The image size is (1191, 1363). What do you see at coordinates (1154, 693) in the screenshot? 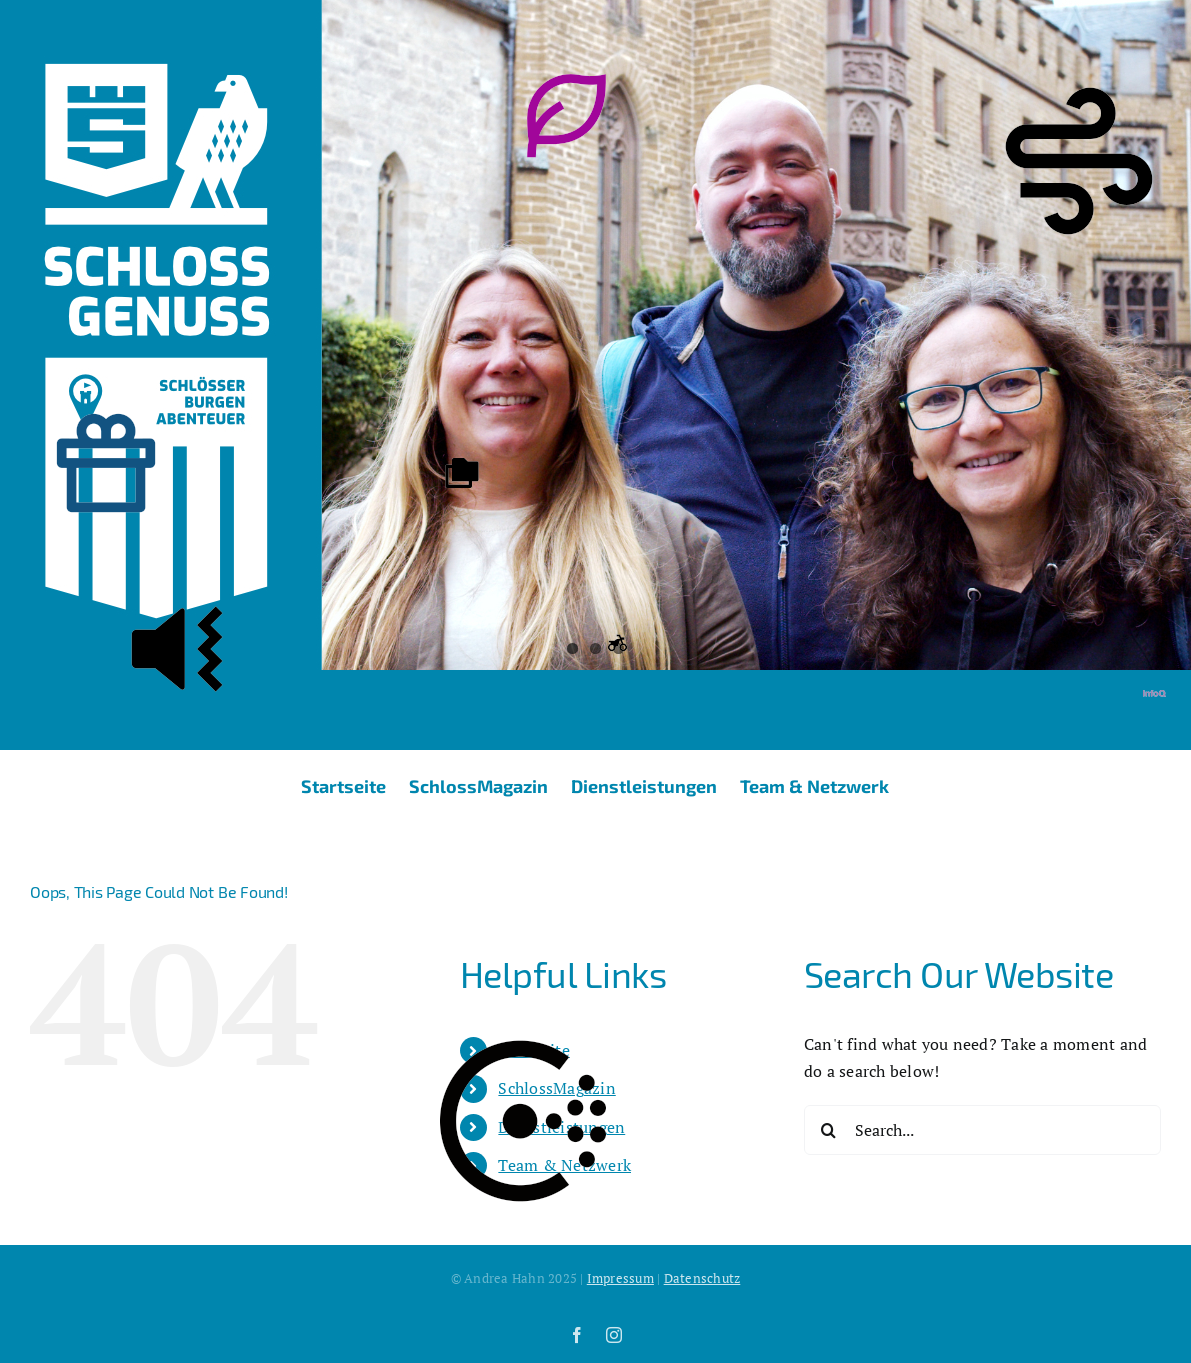
I see `visit the InfoQ website` at bounding box center [1154, 693].